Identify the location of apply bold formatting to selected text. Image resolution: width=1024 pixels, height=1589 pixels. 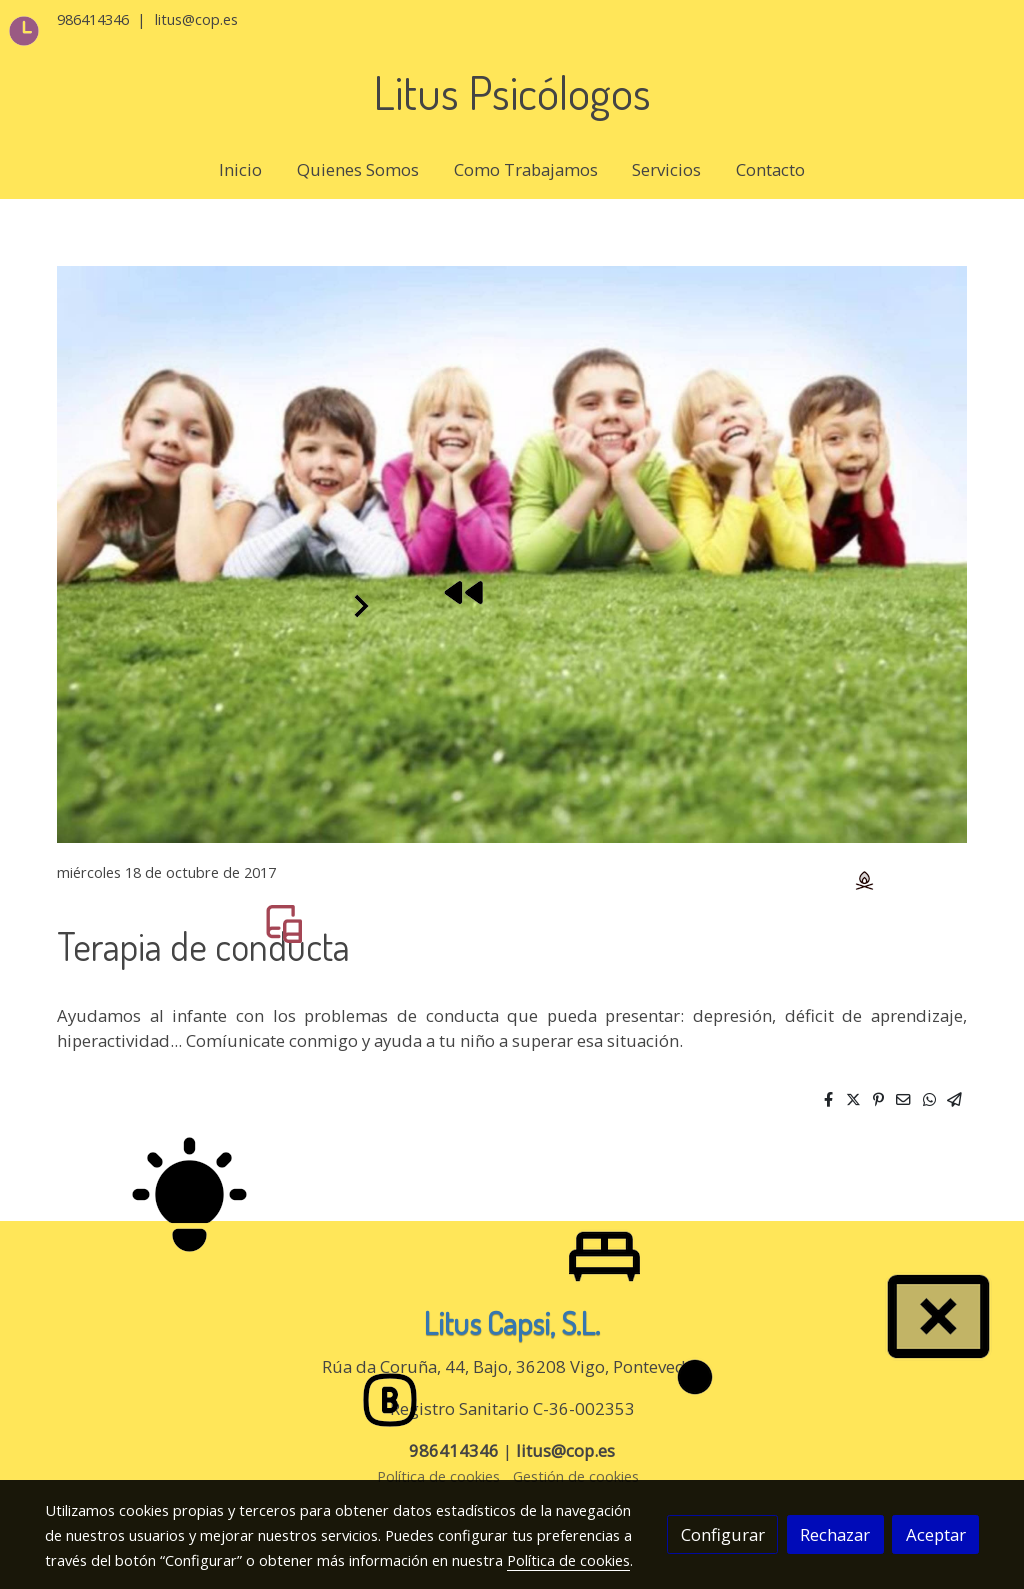
(390, 1400).